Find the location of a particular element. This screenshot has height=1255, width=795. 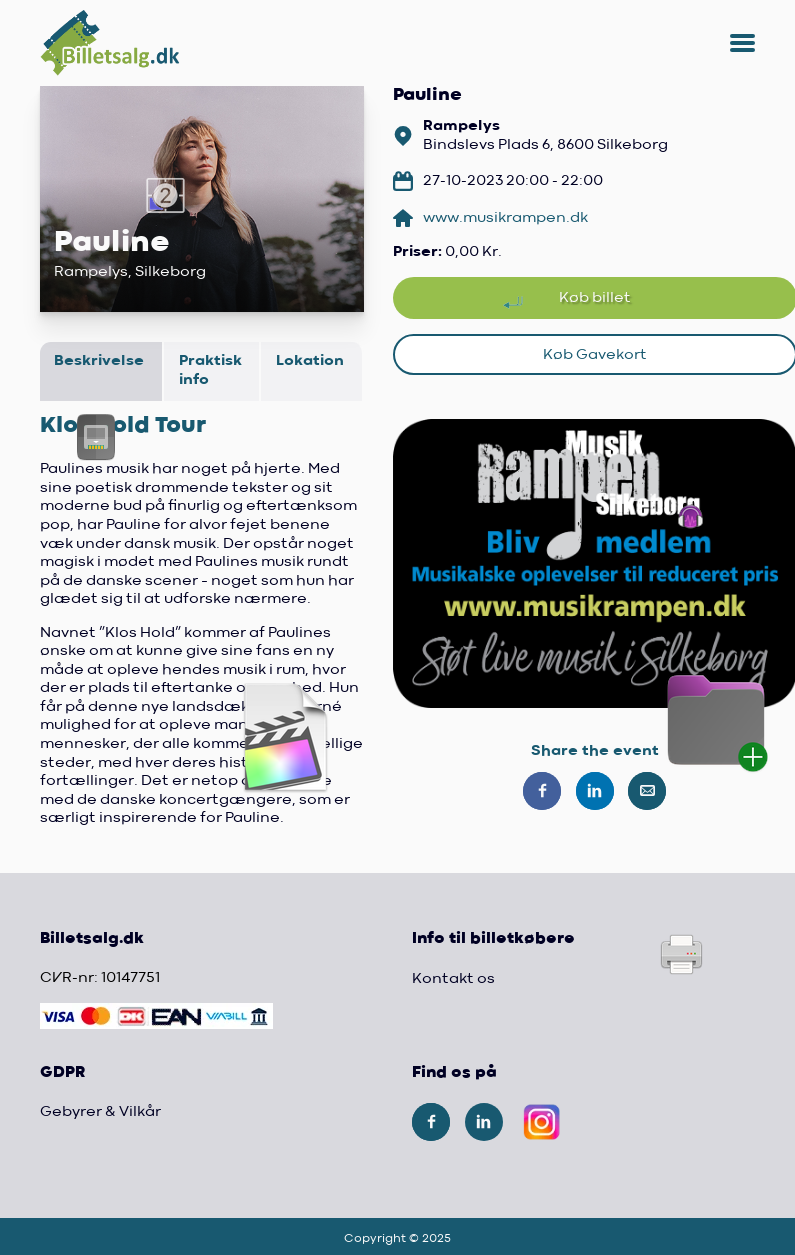

gameboy rom file type indicator is located at coordinates (96, 437).